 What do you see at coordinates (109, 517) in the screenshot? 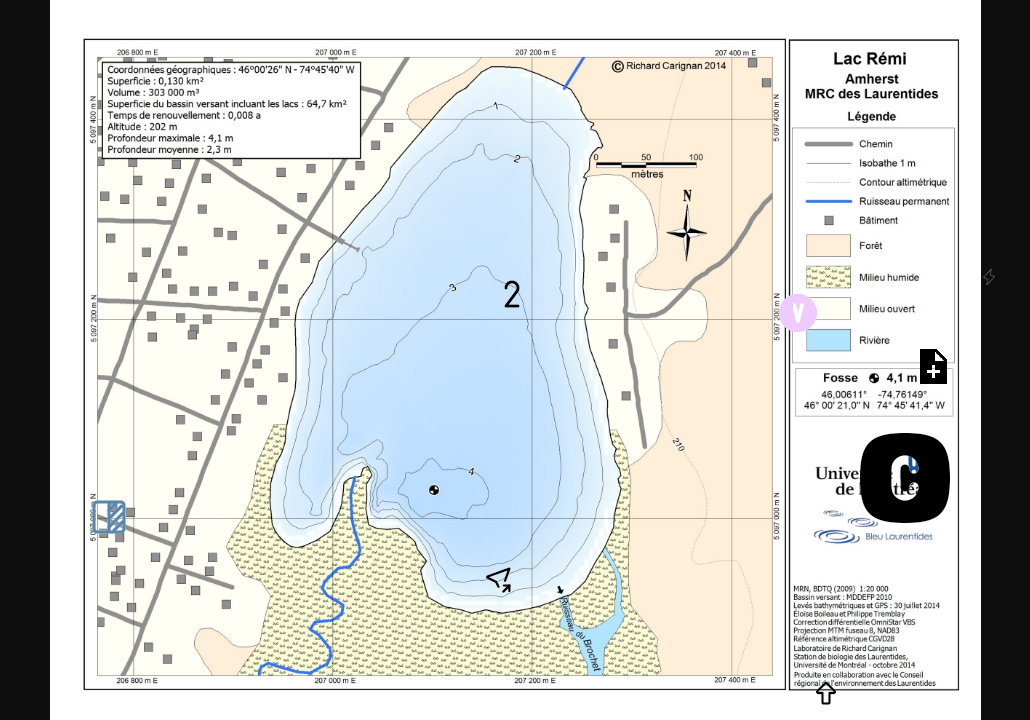
I see `toggle half-fill or partial selection mode` at bounding box center [109, 517].